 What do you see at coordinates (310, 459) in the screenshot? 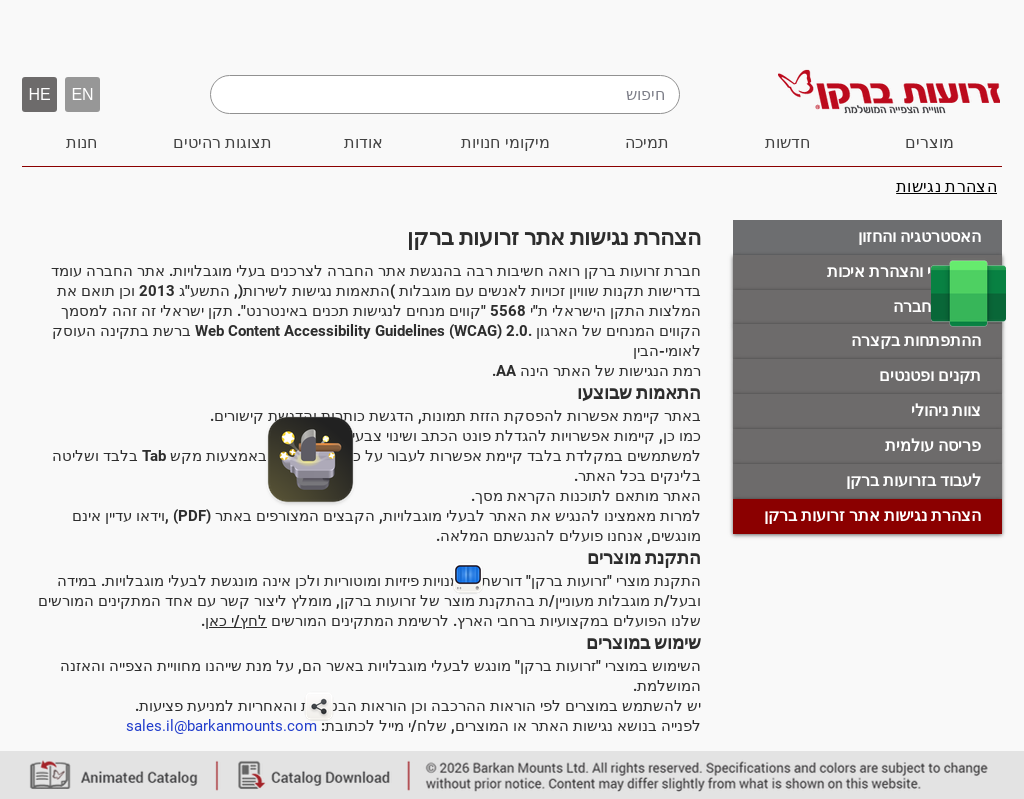
I see `open forge sparks app for git forge notifications` at bounding box center [310, 459].